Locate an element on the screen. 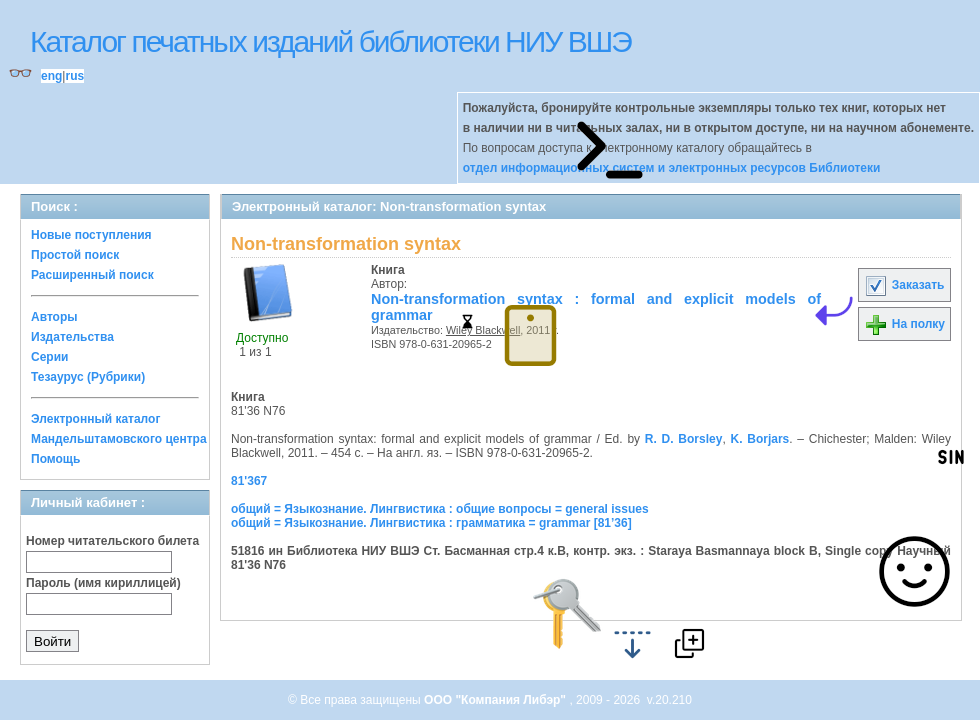 The width and height of the screenshot is (980, 720). expand collapsed content below is located at coordinates (632, 644).